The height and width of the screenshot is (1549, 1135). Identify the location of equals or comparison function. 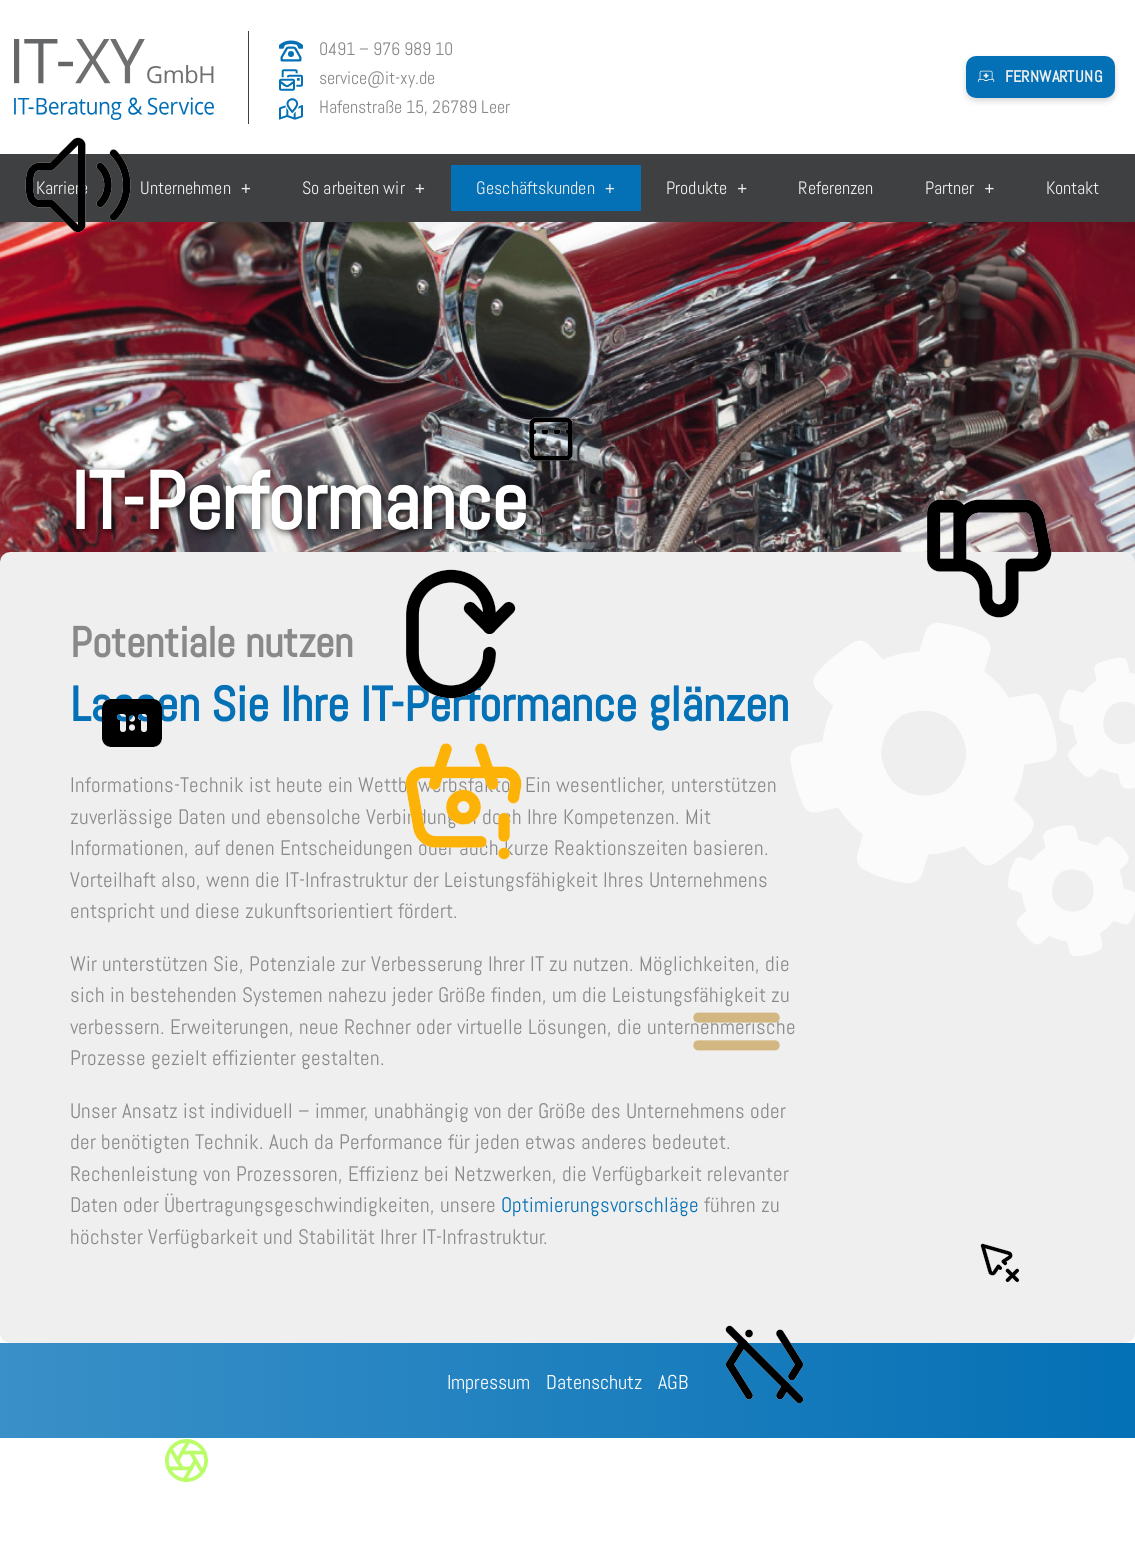
(736, 1031).